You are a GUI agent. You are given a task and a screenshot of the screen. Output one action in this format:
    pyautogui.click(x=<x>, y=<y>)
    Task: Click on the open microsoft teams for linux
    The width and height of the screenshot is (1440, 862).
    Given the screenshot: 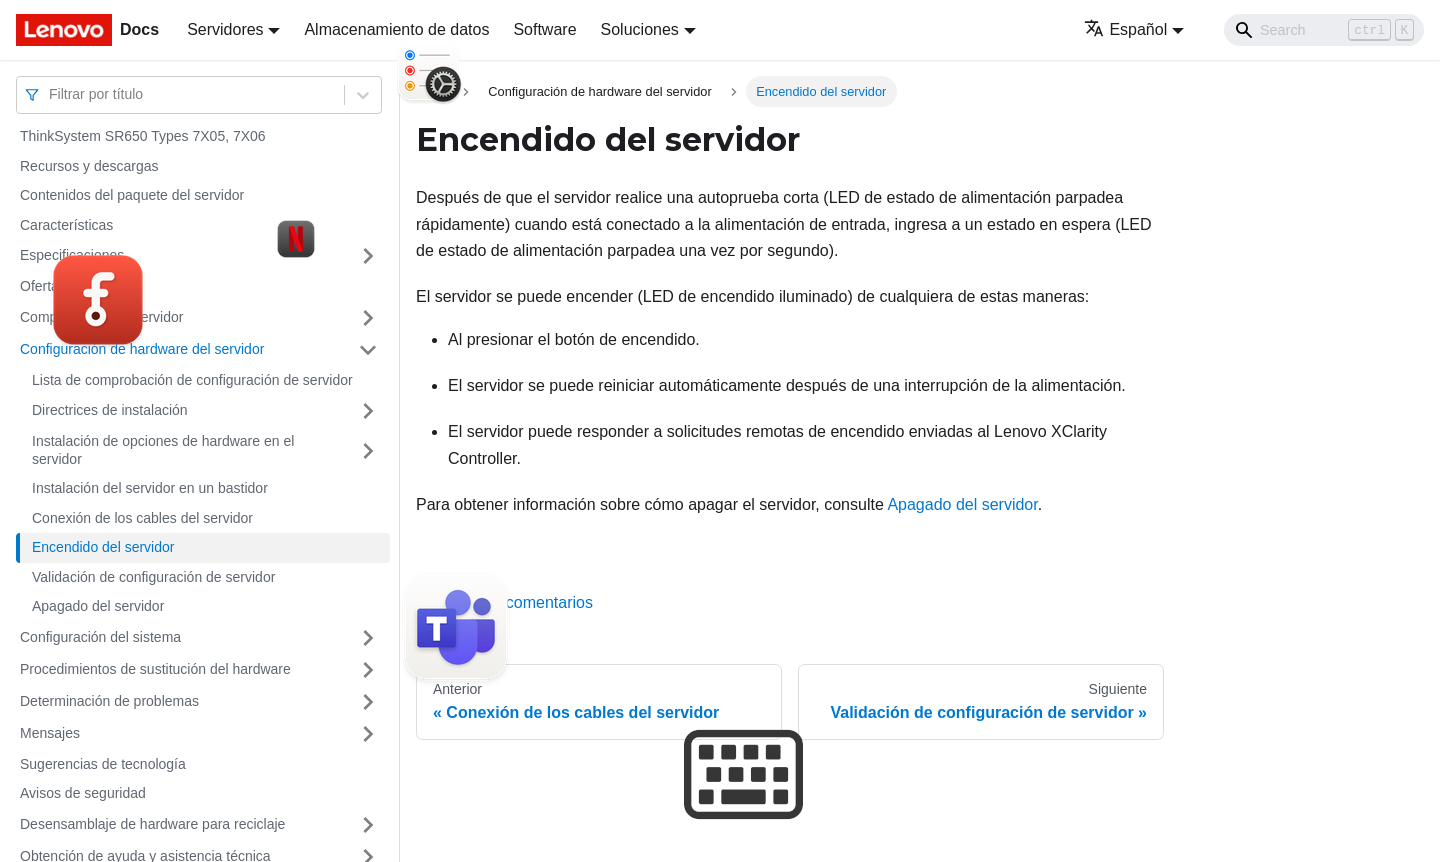 What is the action you would take?
    pyautogui.click(x=456, y=628)
    